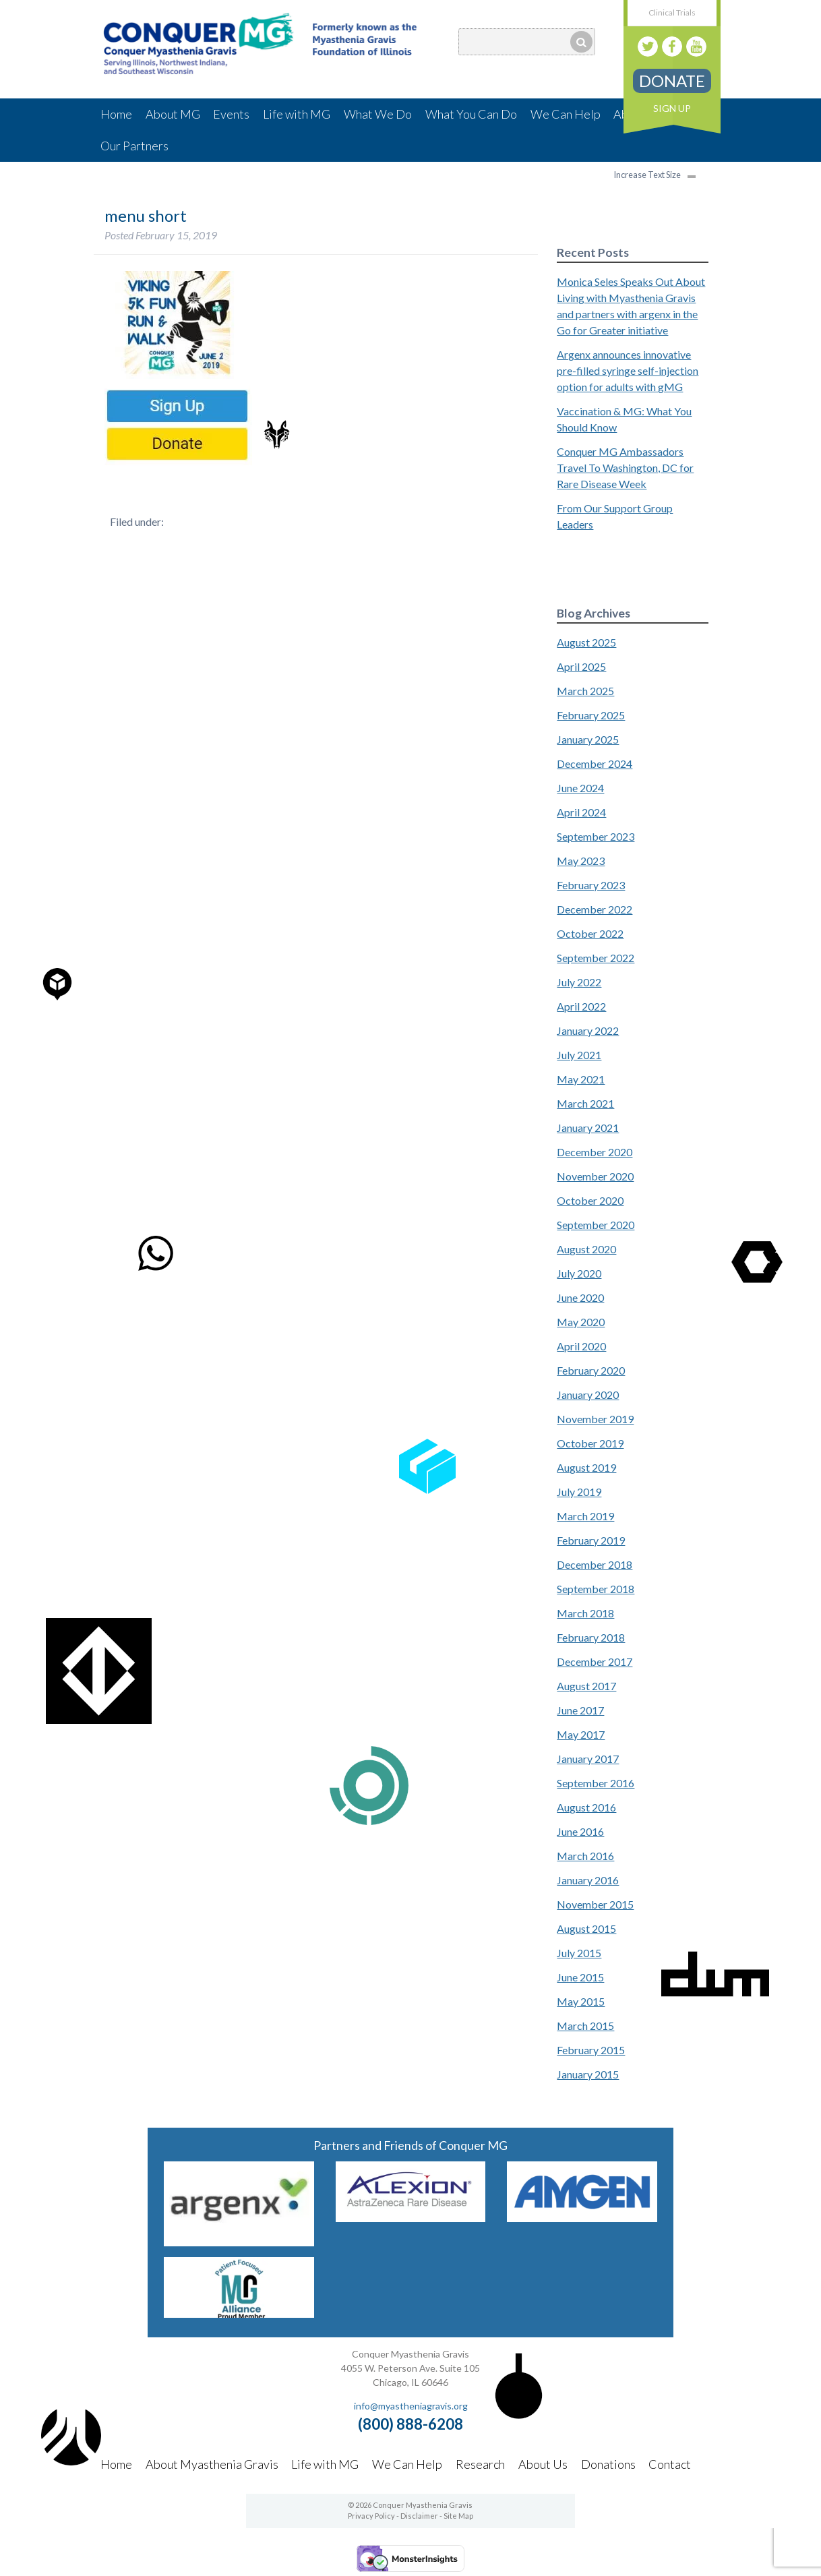  I want to click on dwm window manager logo, so click(715, 1974).